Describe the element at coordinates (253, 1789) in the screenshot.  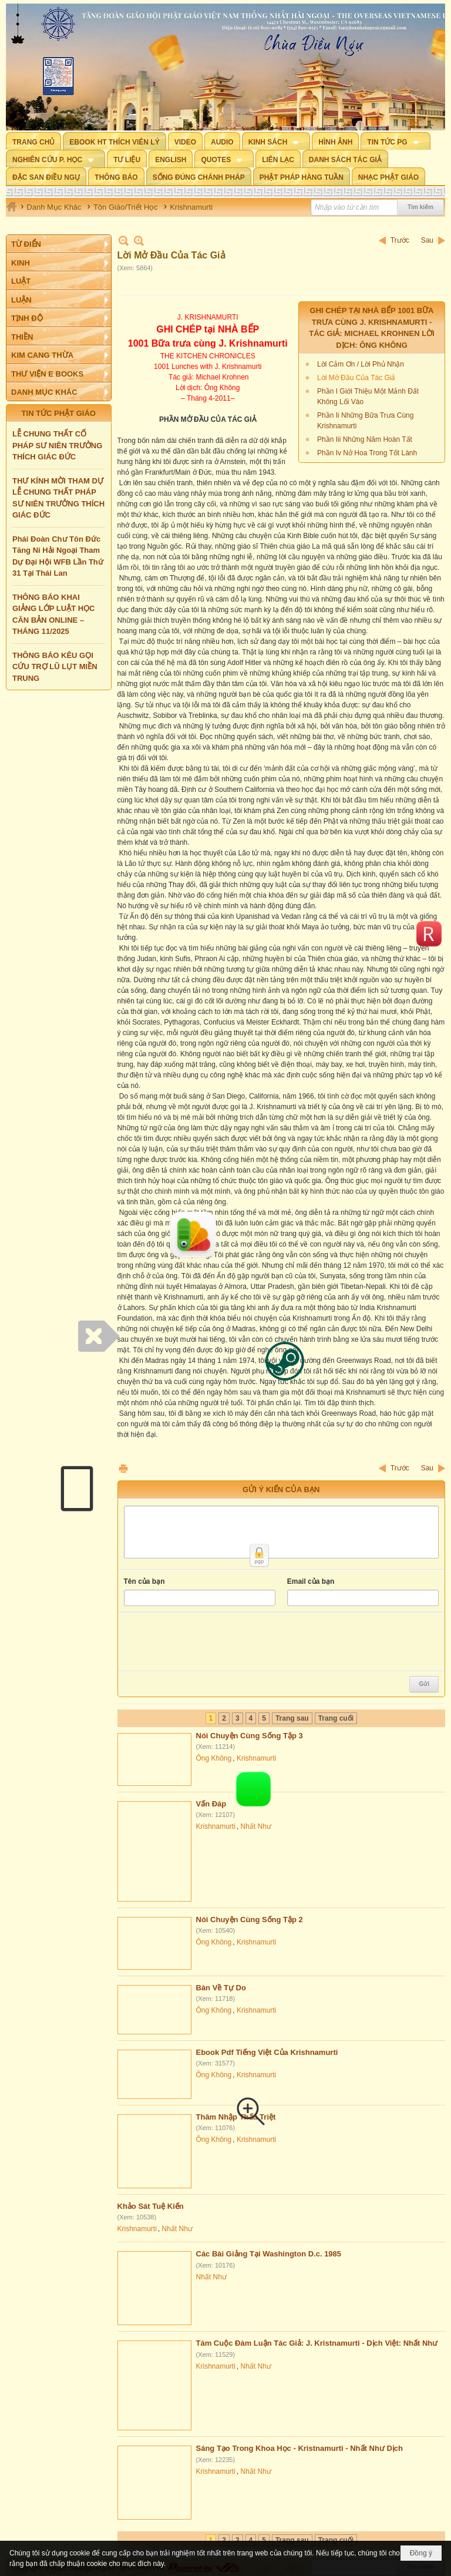
I see `blank app icon template for customization` at that location.